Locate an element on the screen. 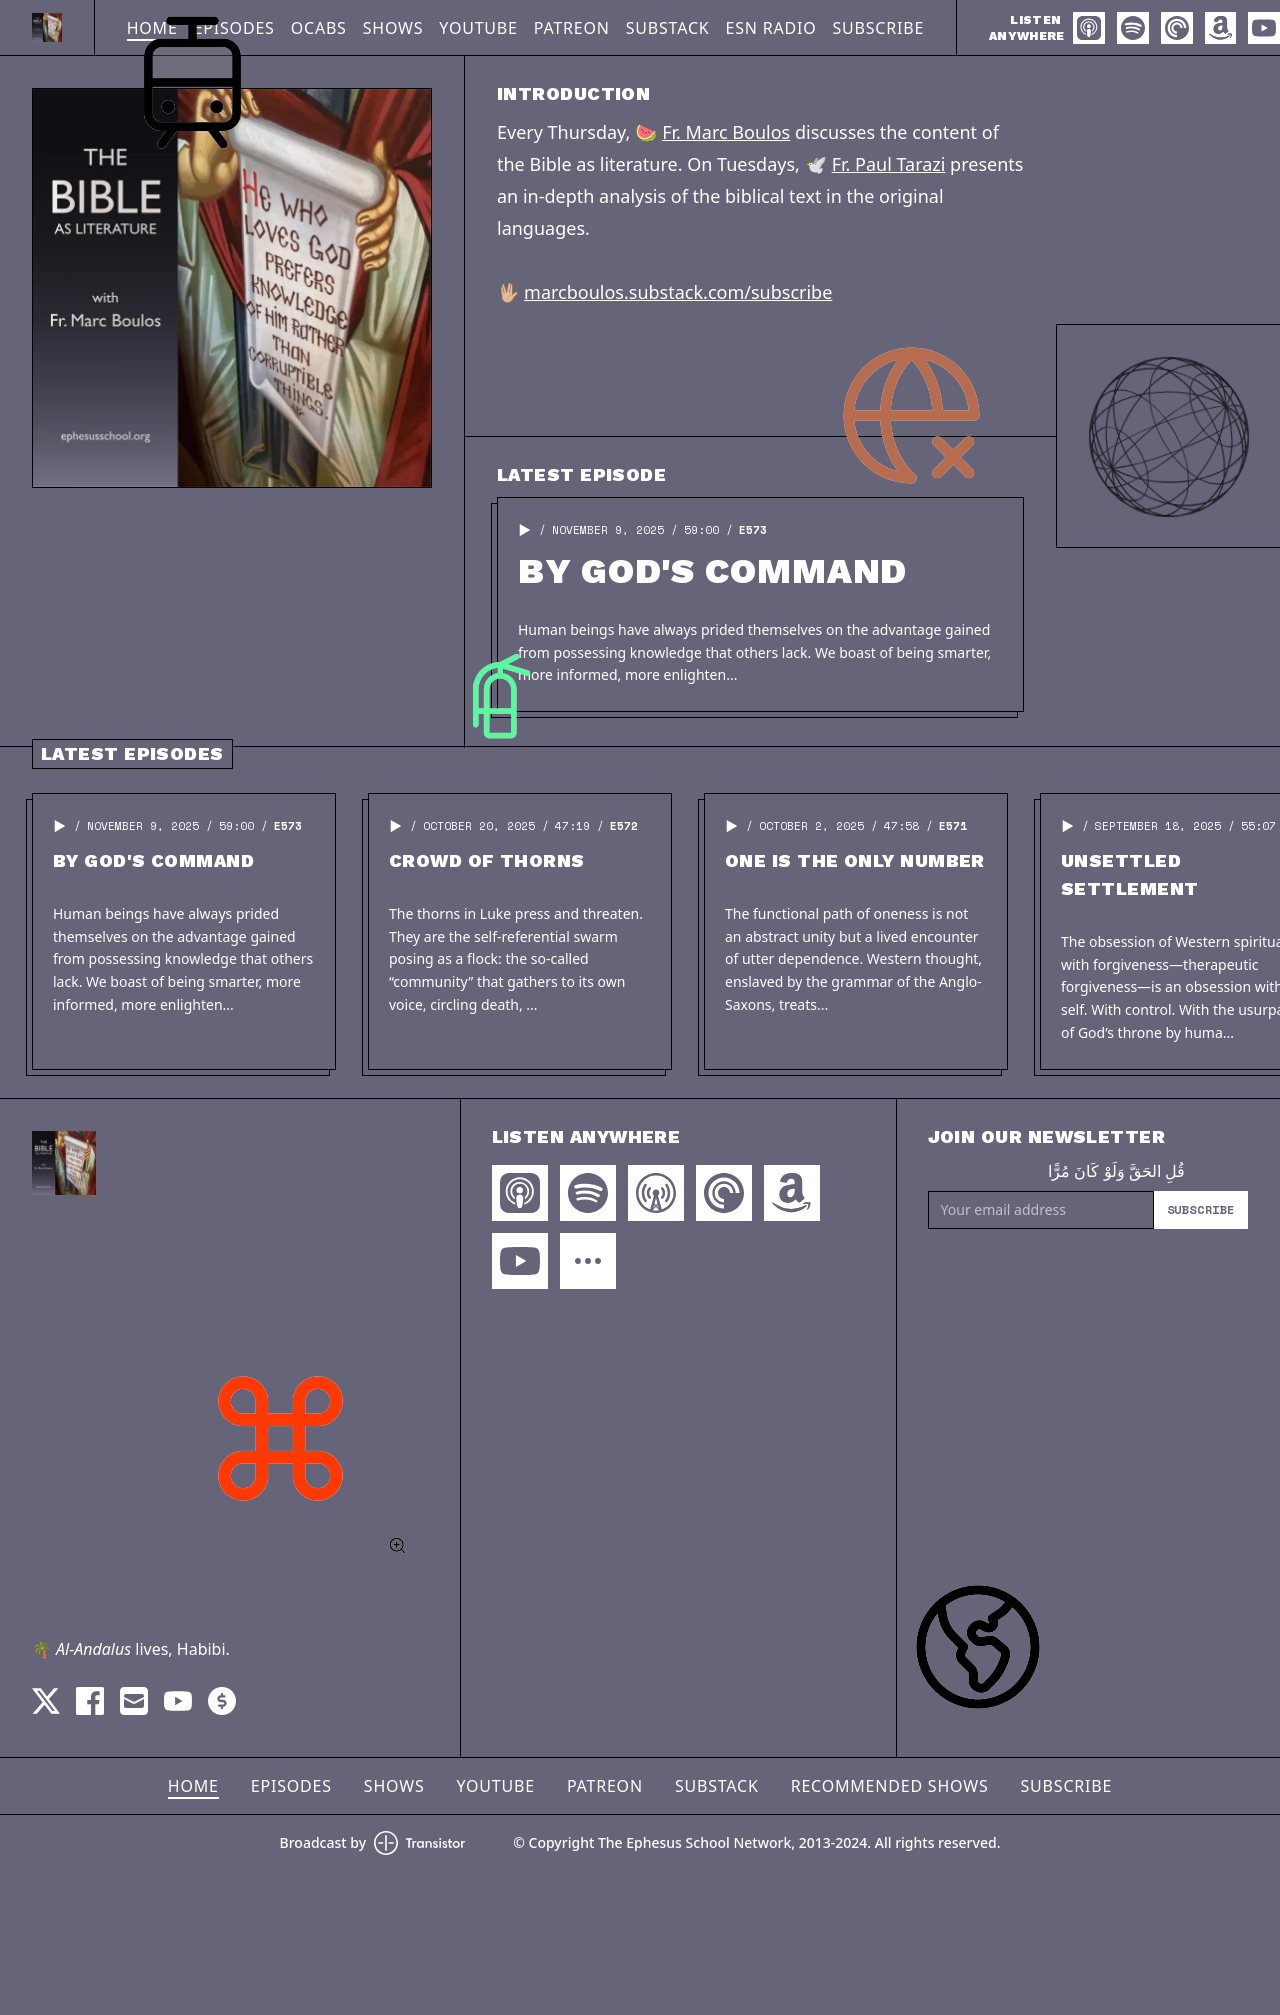 Image resolution: width=1280 pixels, height=2015 pixels. view tram or streetcar routes is located at coordinates (192, 82).